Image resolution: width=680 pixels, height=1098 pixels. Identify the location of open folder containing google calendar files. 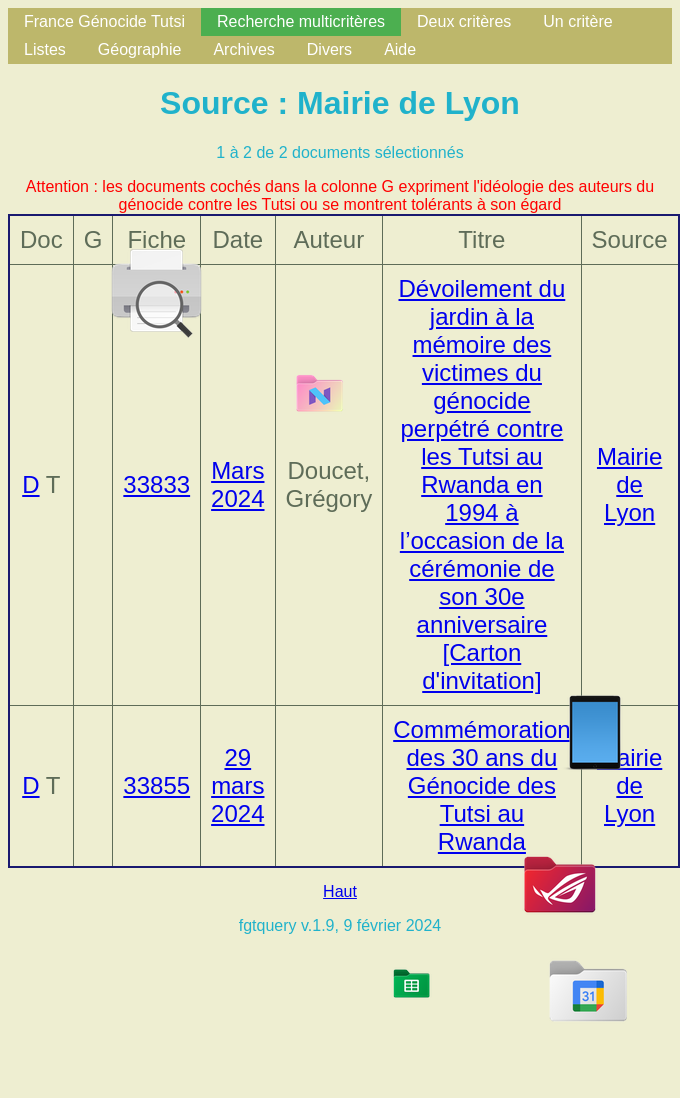
(588, 993).